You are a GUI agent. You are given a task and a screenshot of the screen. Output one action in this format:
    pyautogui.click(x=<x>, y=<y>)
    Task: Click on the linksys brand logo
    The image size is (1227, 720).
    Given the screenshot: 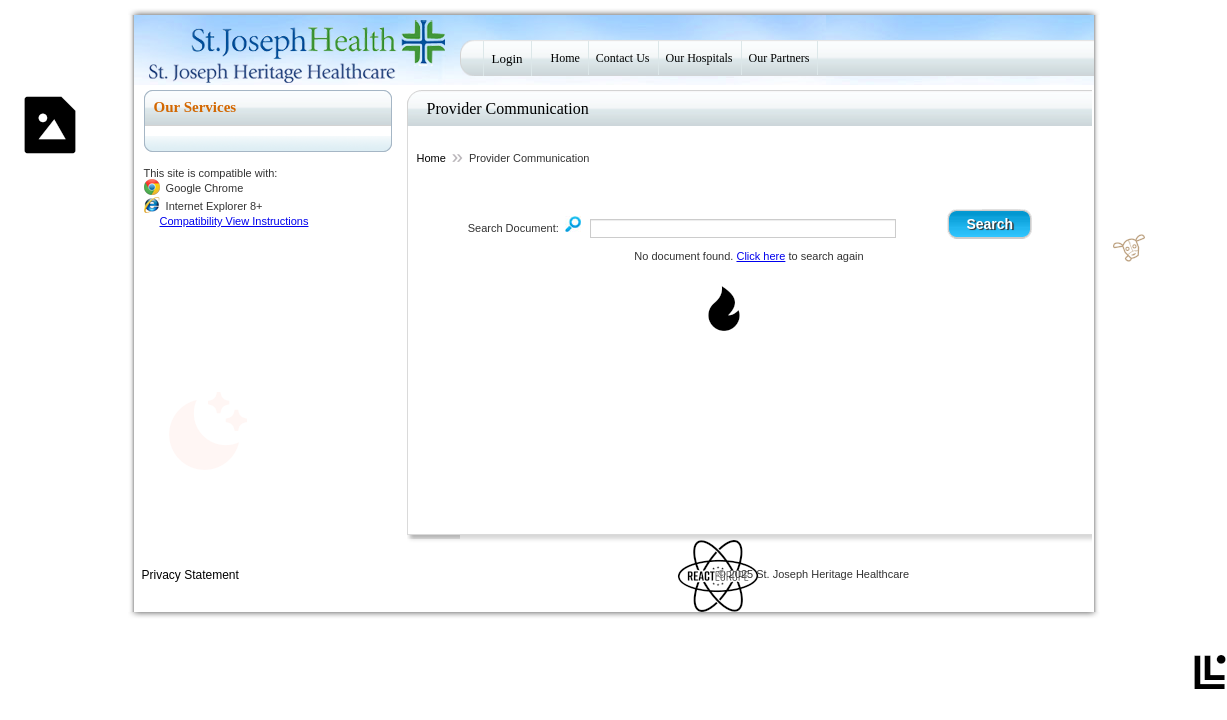 What is the action you would take?
    pyautogui.click(x=1210, y=672)
    